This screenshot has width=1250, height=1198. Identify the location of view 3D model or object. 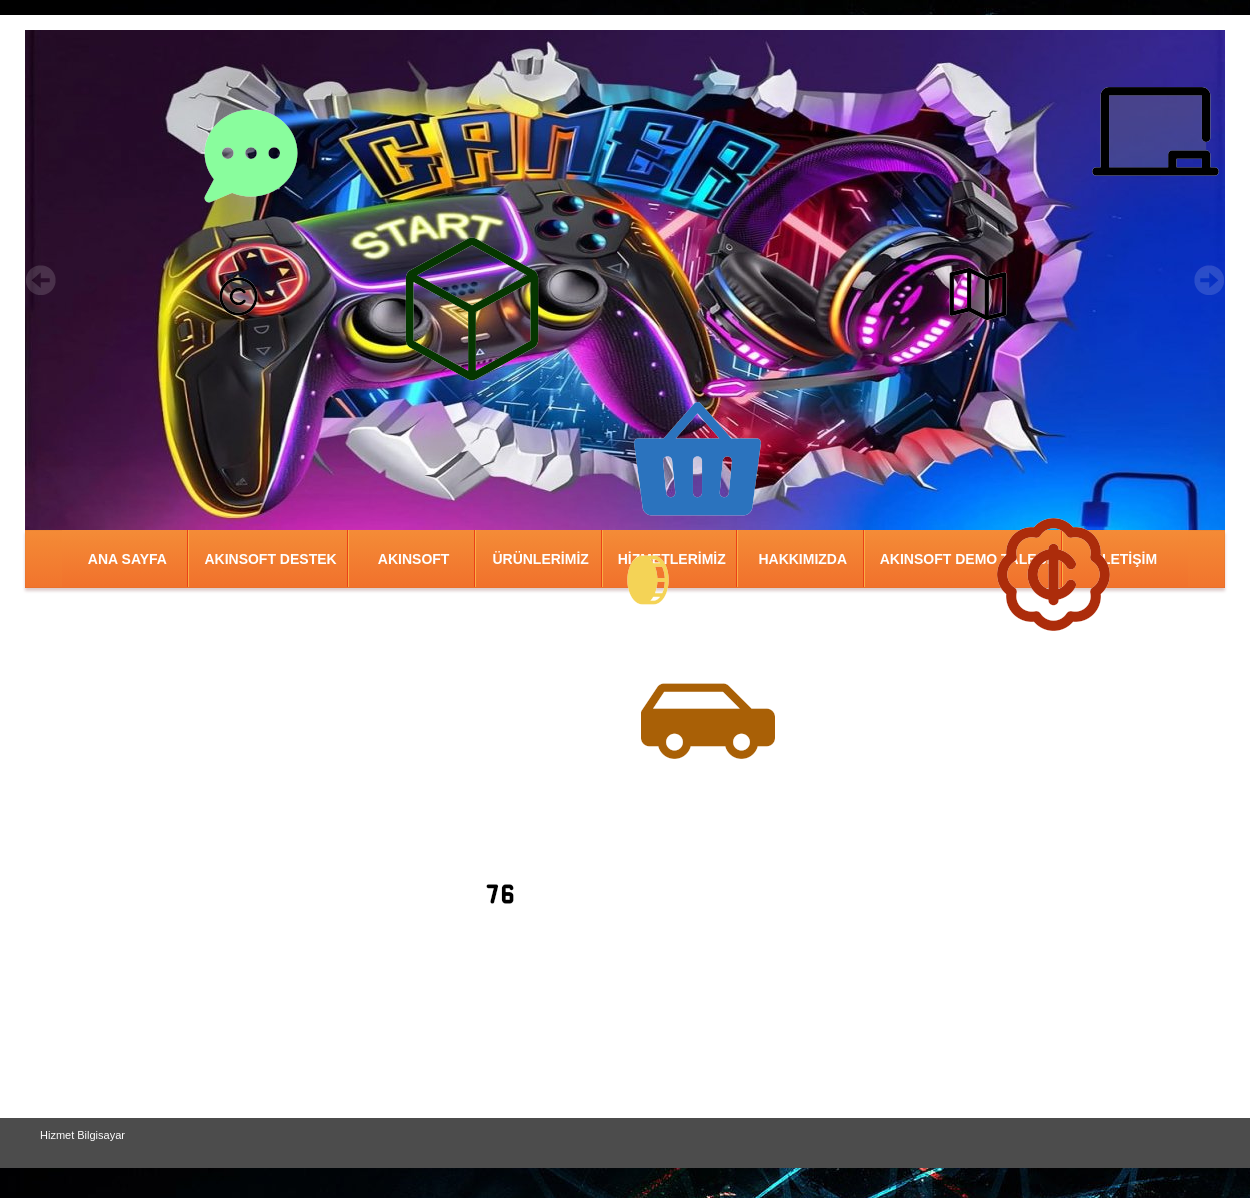
(472, 309).